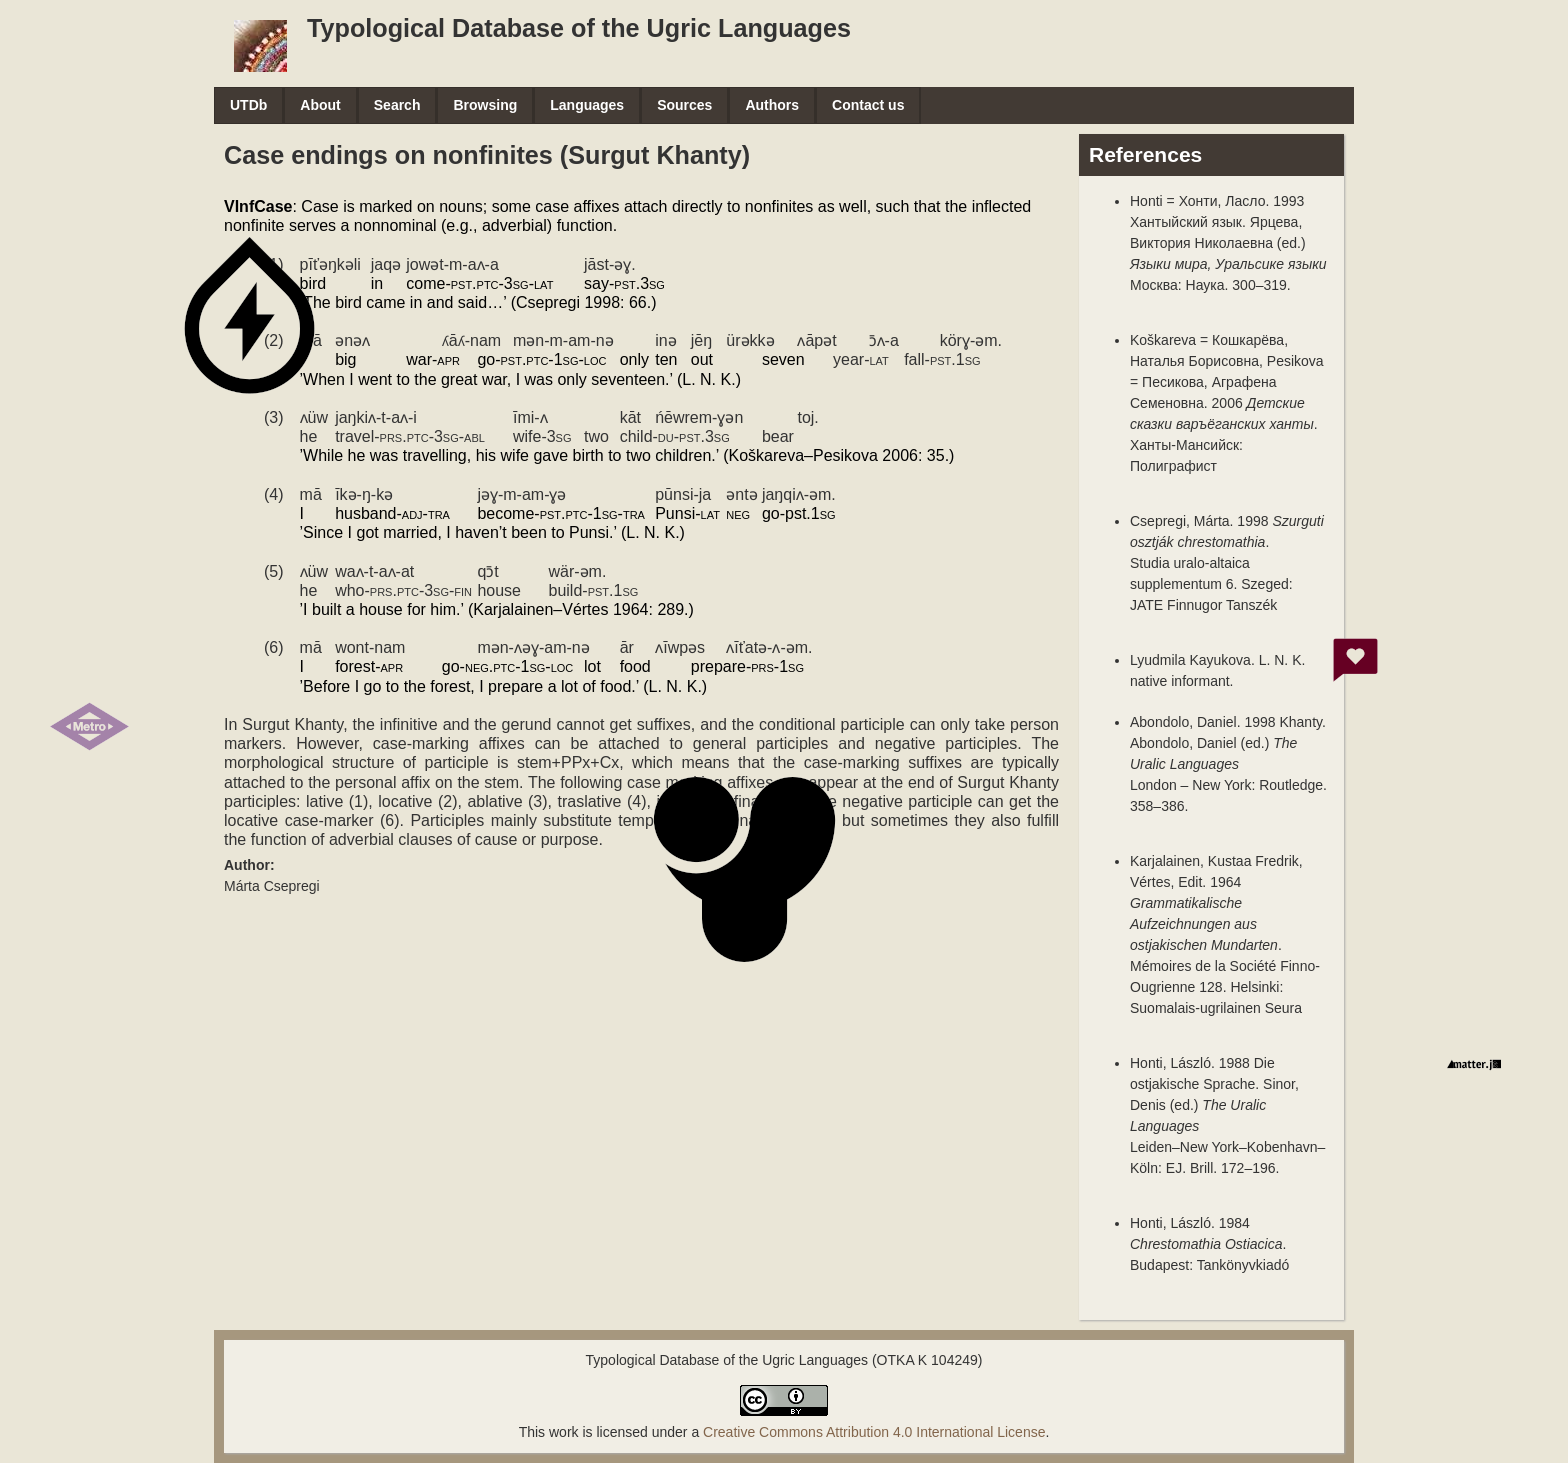  What do you see at coordinates (249, 321) in the screenshot?
I see `indicates hydroelectric or water-powered energy` at bounding box center [249, 321].